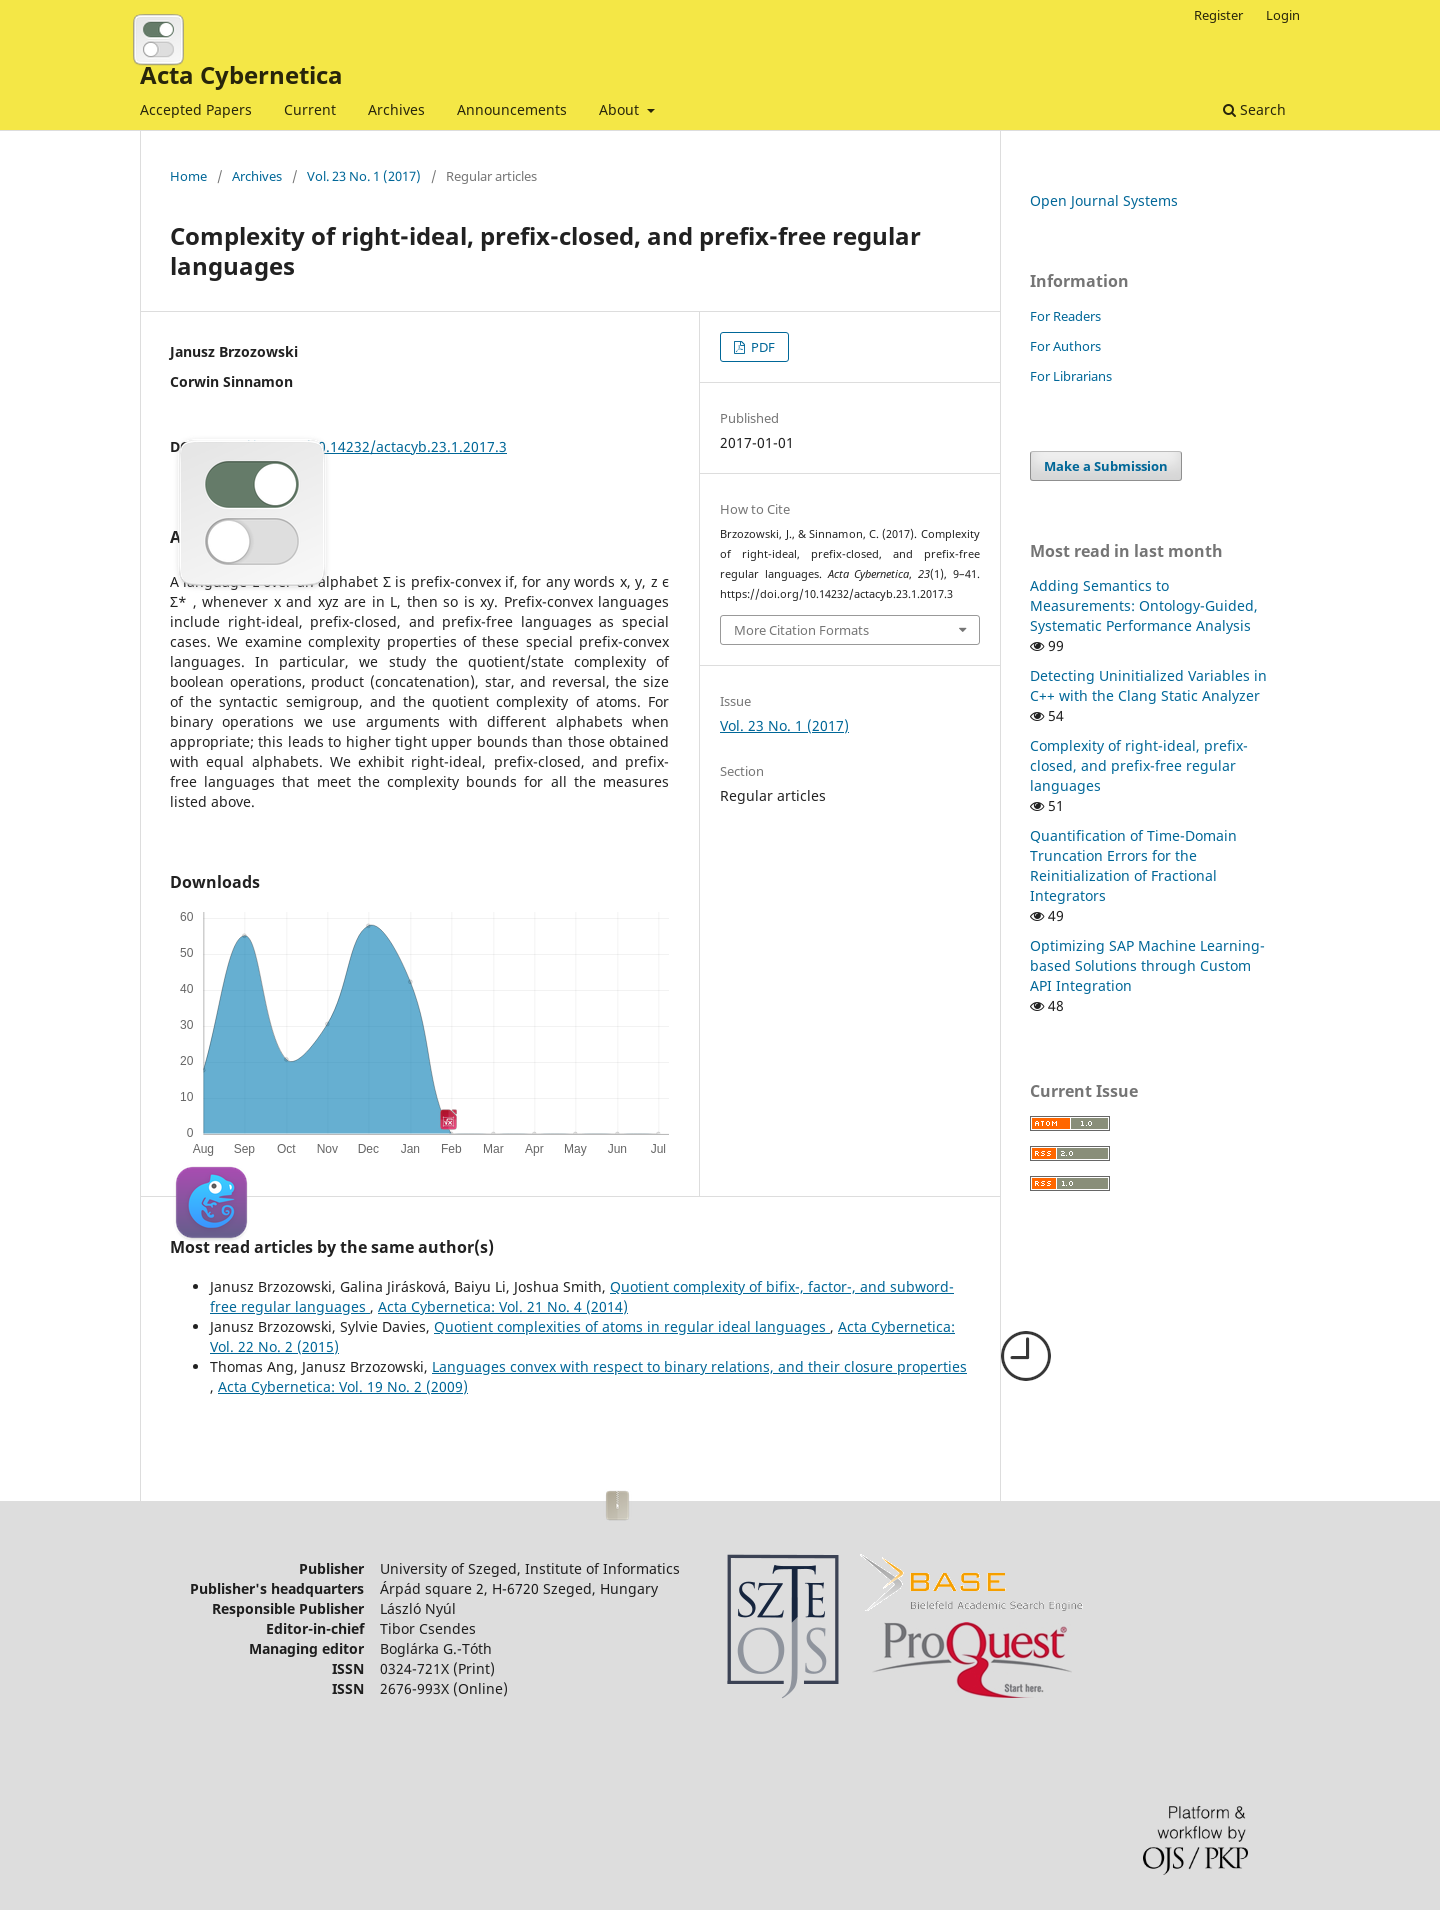 The height and width of the screenshot is (1910, 1440). I want to click on open gns3 network simulation software, so click(211, 1202).